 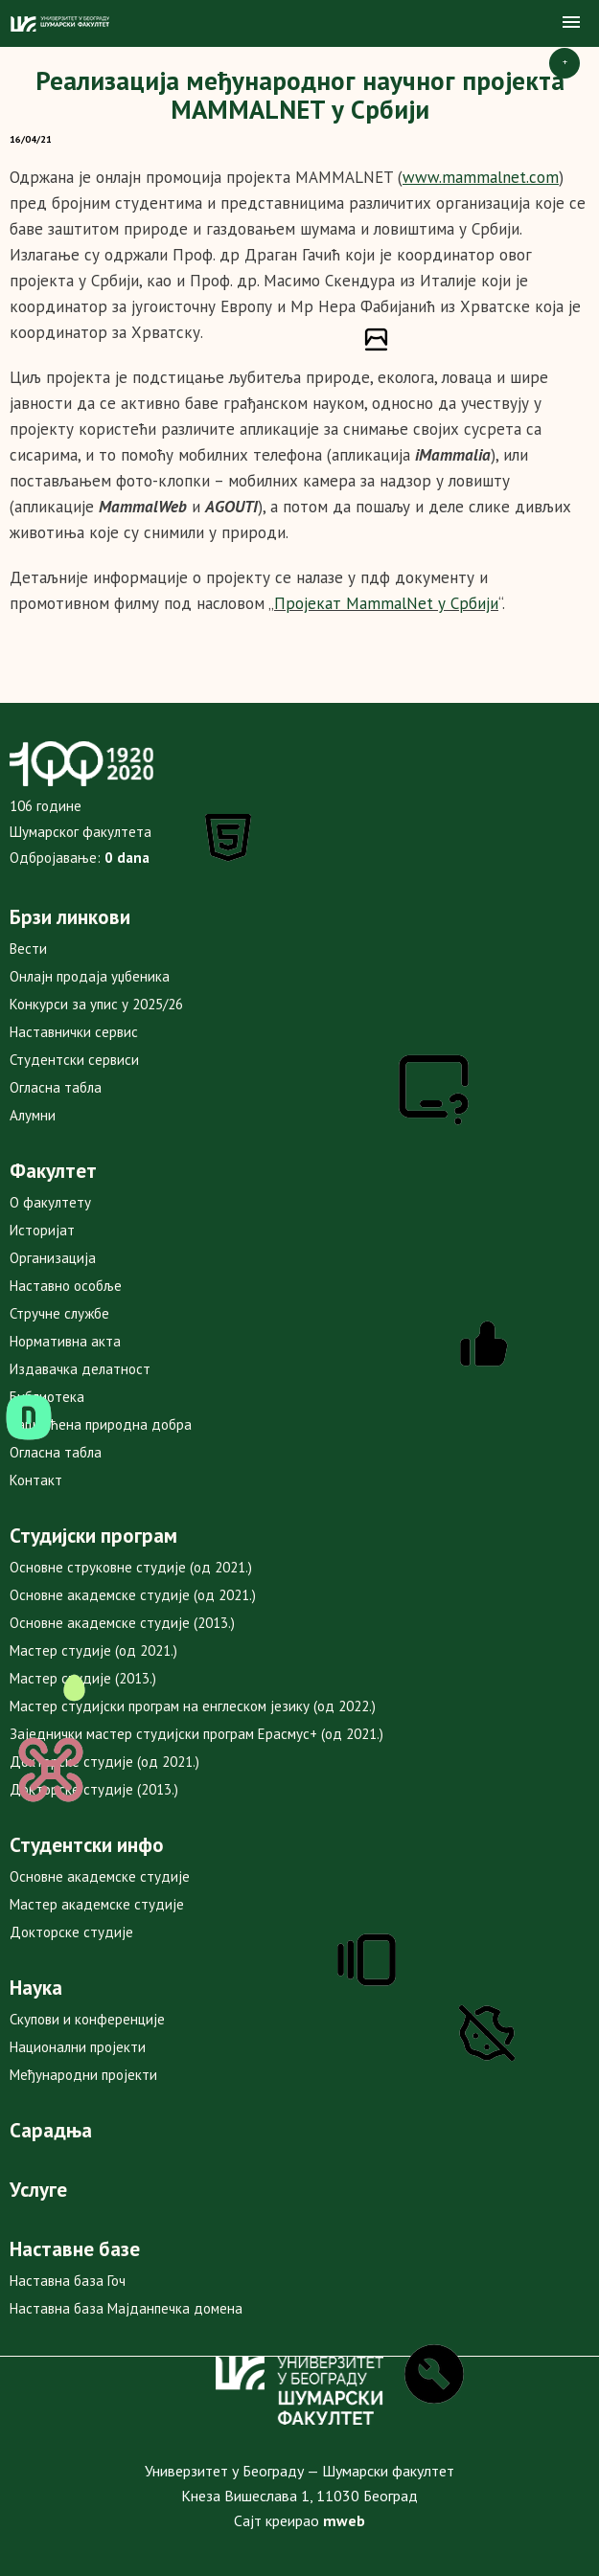 I want to click on tablet device help or support, so click(x=433, y=1086).